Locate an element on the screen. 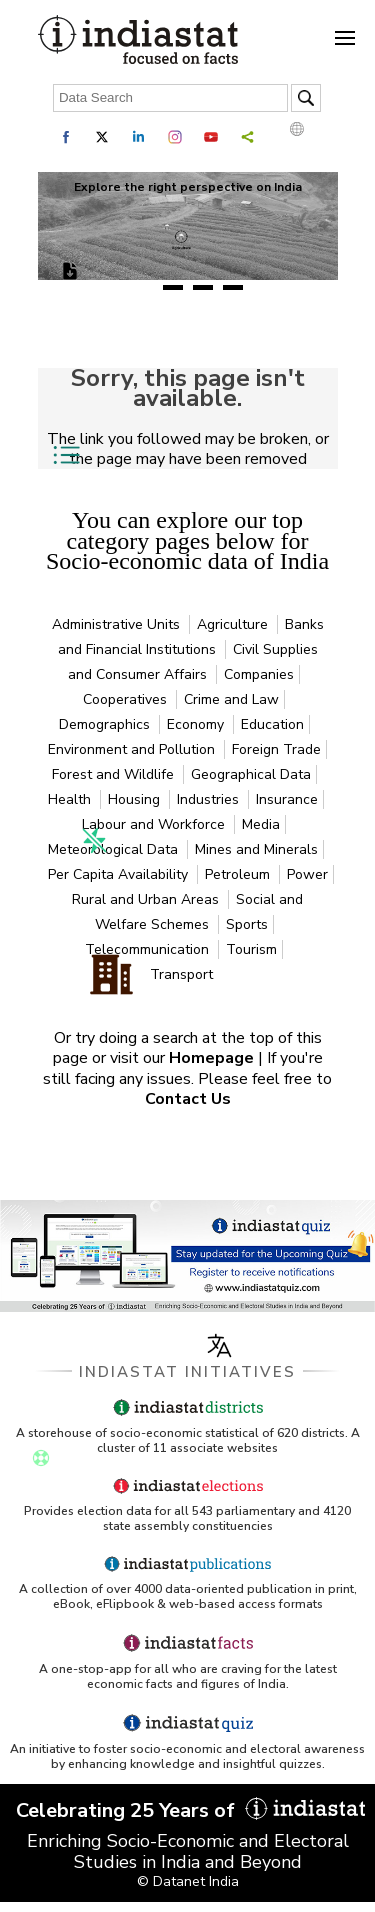 This screenshot has height=1912, width=375. flash or lightning feature disabled is located at coordinates (94, 840).